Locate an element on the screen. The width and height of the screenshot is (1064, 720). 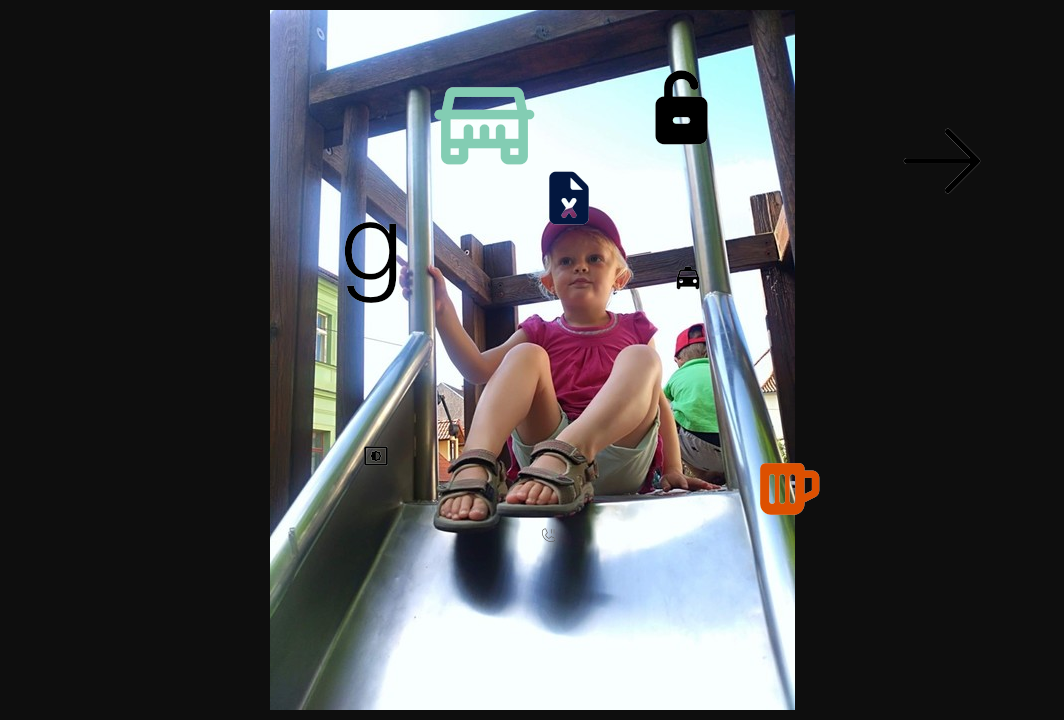
navigate to the next item or page is located at coordinates (942, 161).